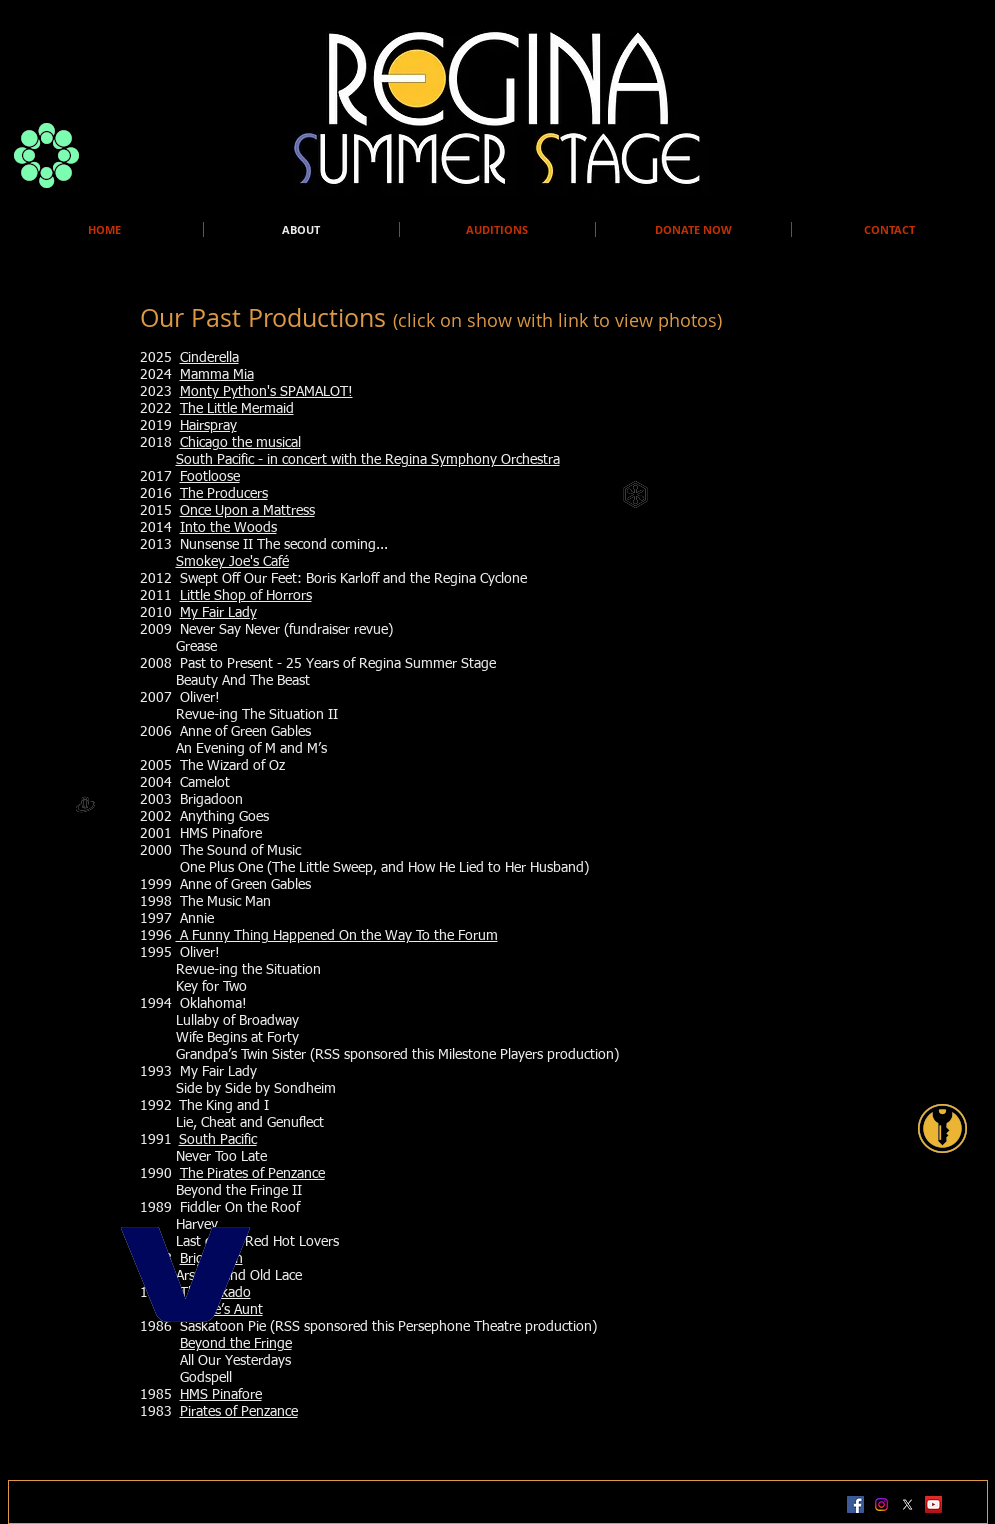  Describe the element at coordinates (942, 1128) in the screenshot. I see `open keepassxc password manager` at that location.